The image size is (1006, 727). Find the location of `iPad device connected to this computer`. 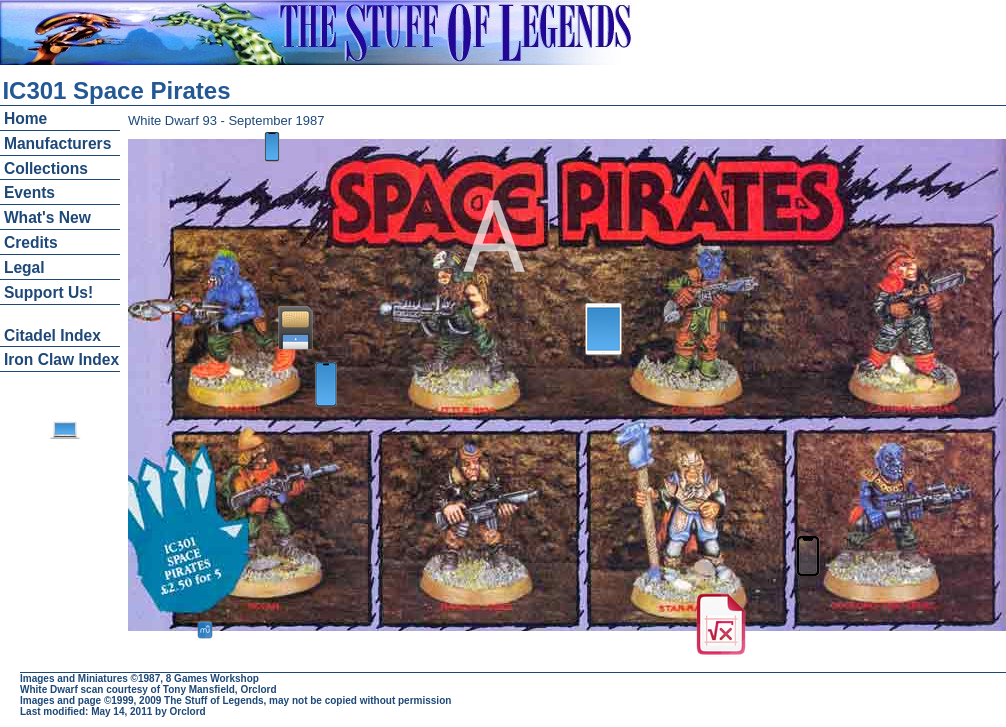

iPad device connected to this computer is located at coordinates (603, 329).